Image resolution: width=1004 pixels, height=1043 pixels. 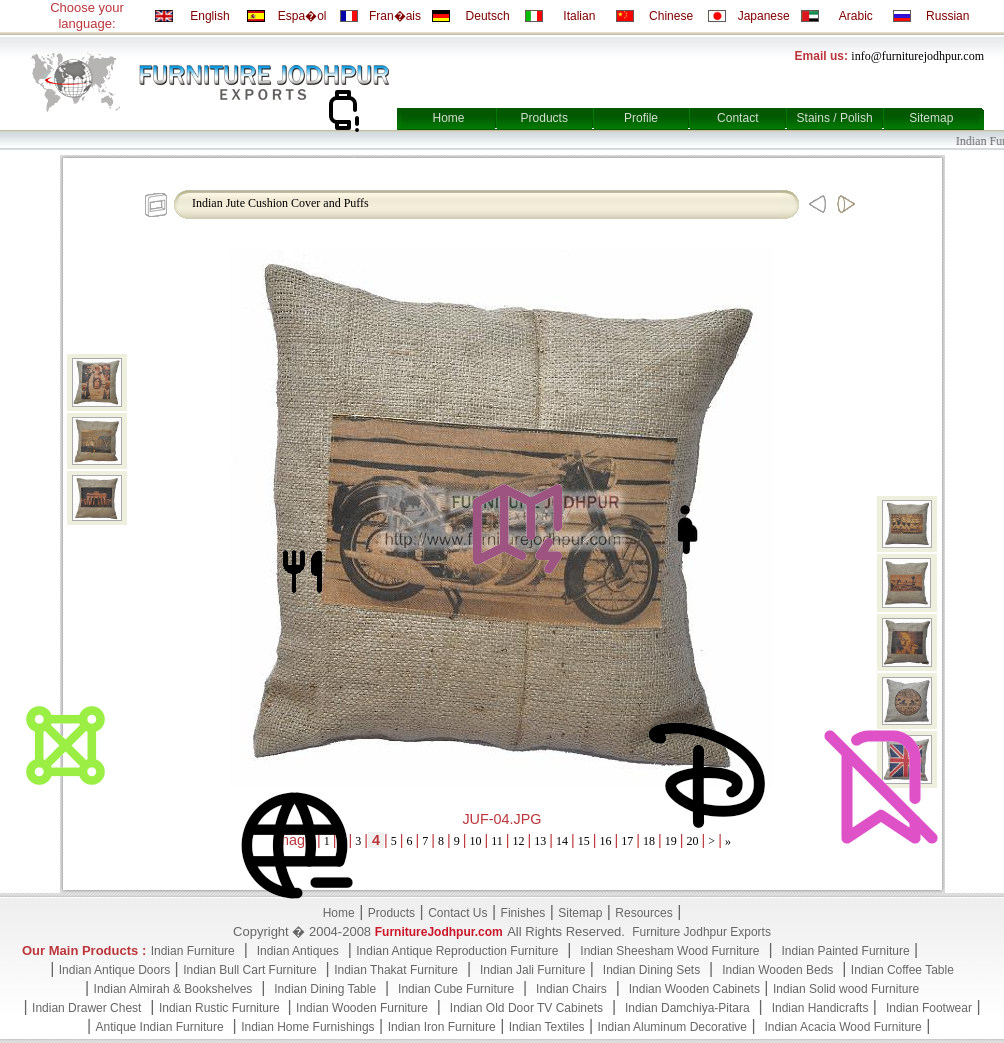 What do you see at coordinates (687, 529) in the screenshot?
I see `indicates pregnancy-related content or features` at bounding box center [687, 529].